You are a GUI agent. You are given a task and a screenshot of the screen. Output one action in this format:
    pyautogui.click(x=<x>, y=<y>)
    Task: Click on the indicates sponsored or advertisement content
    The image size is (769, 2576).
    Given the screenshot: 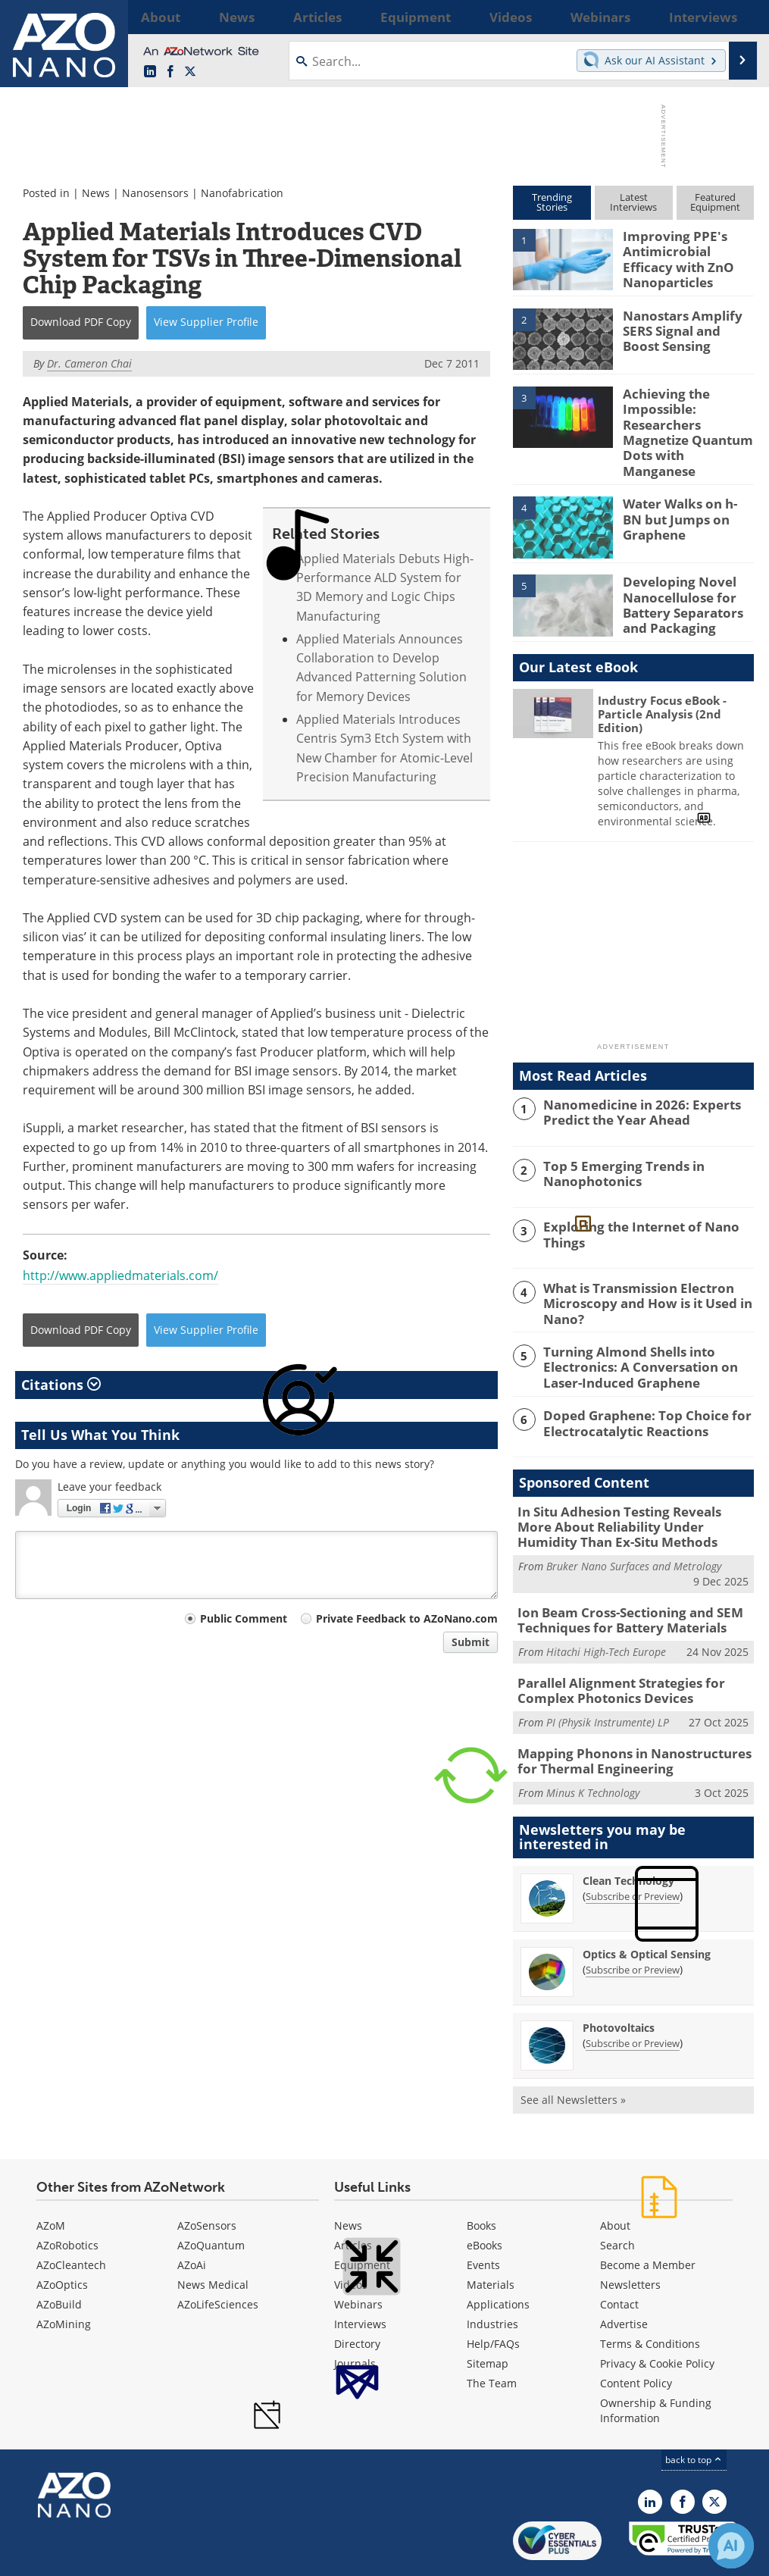 What is the action you would take?
    pyautogui.click(x=704, y=818)
    